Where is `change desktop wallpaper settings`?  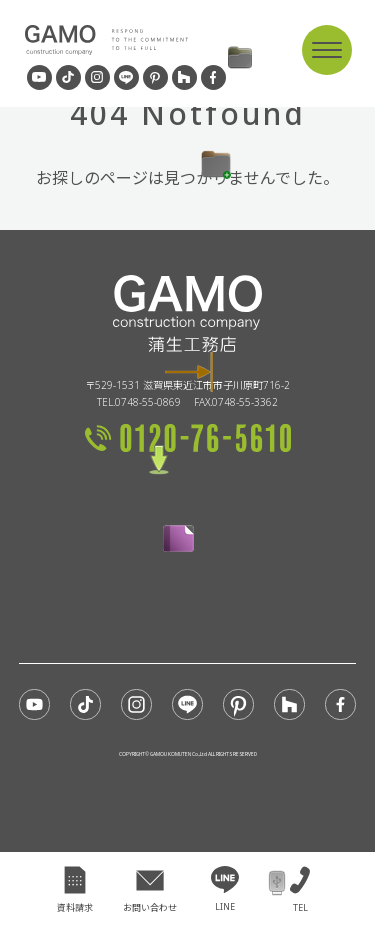
change desktop wallpaper settings is located at coordinates (178, 537).